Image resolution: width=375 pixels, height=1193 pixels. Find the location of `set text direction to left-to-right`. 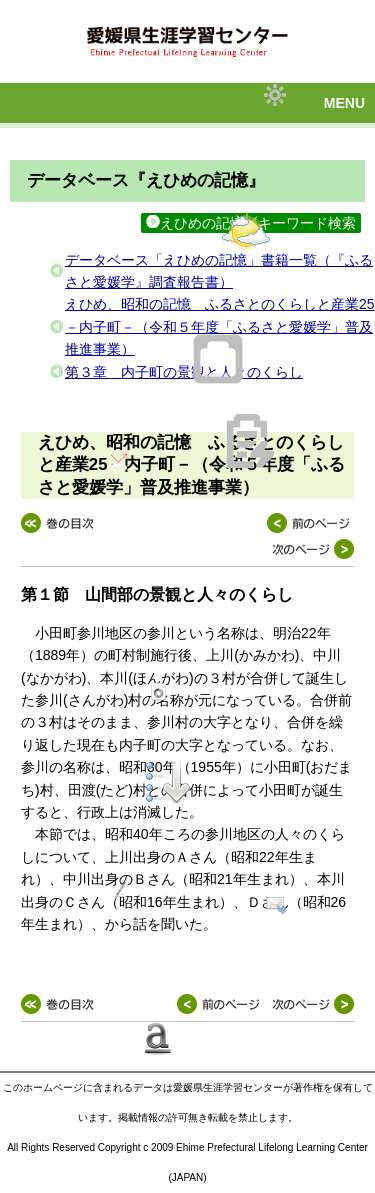

set text direction to left-to-right is located at coordinates (120, 890).